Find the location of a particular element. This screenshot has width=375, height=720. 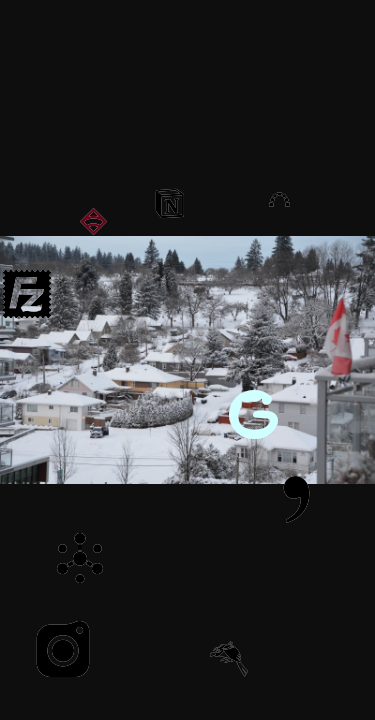

google cloud pub/sub service logo is located at coordinates (80, 558).